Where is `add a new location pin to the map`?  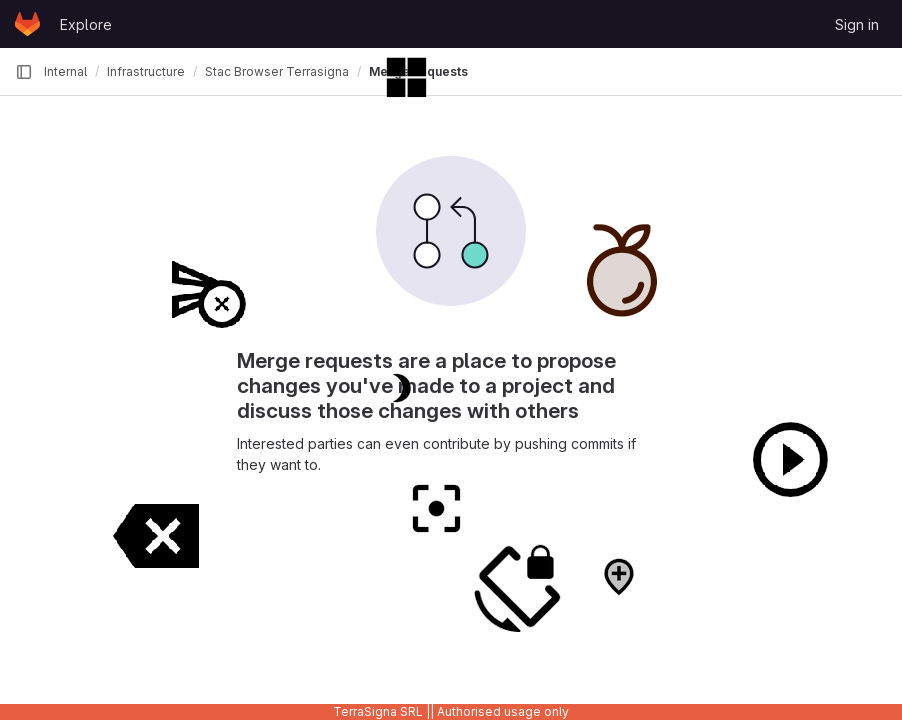
add a new location pin to the map is located at coordinates (619, 577).